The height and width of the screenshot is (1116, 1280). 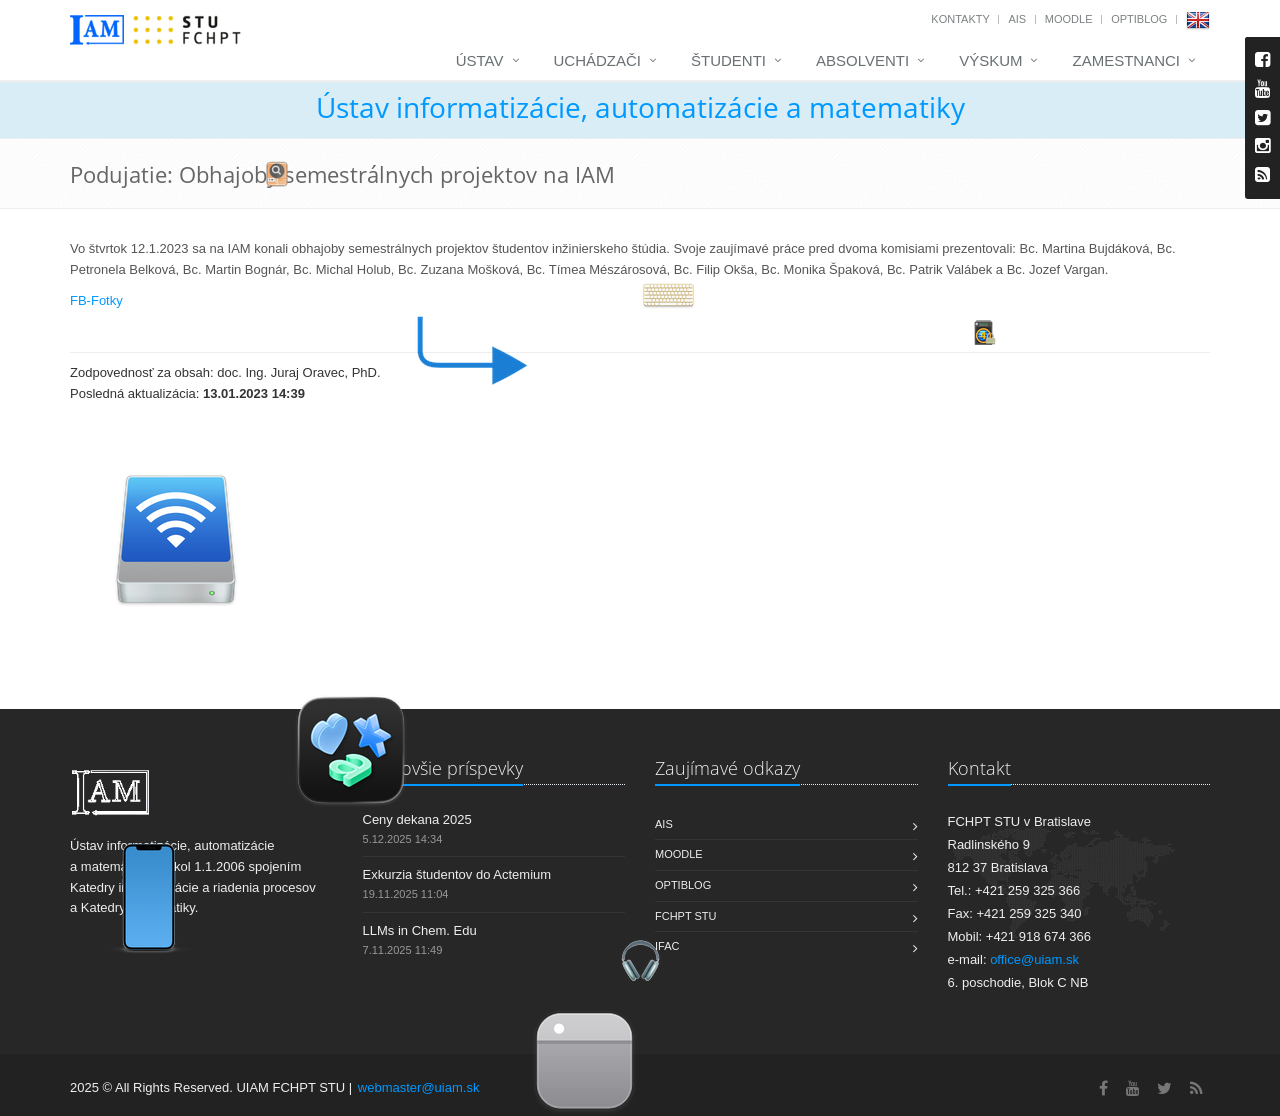 What do you see at coordinates (176, 542) in the screenshot?
I see `access wireless network storage` at bounding box center [176, 542].